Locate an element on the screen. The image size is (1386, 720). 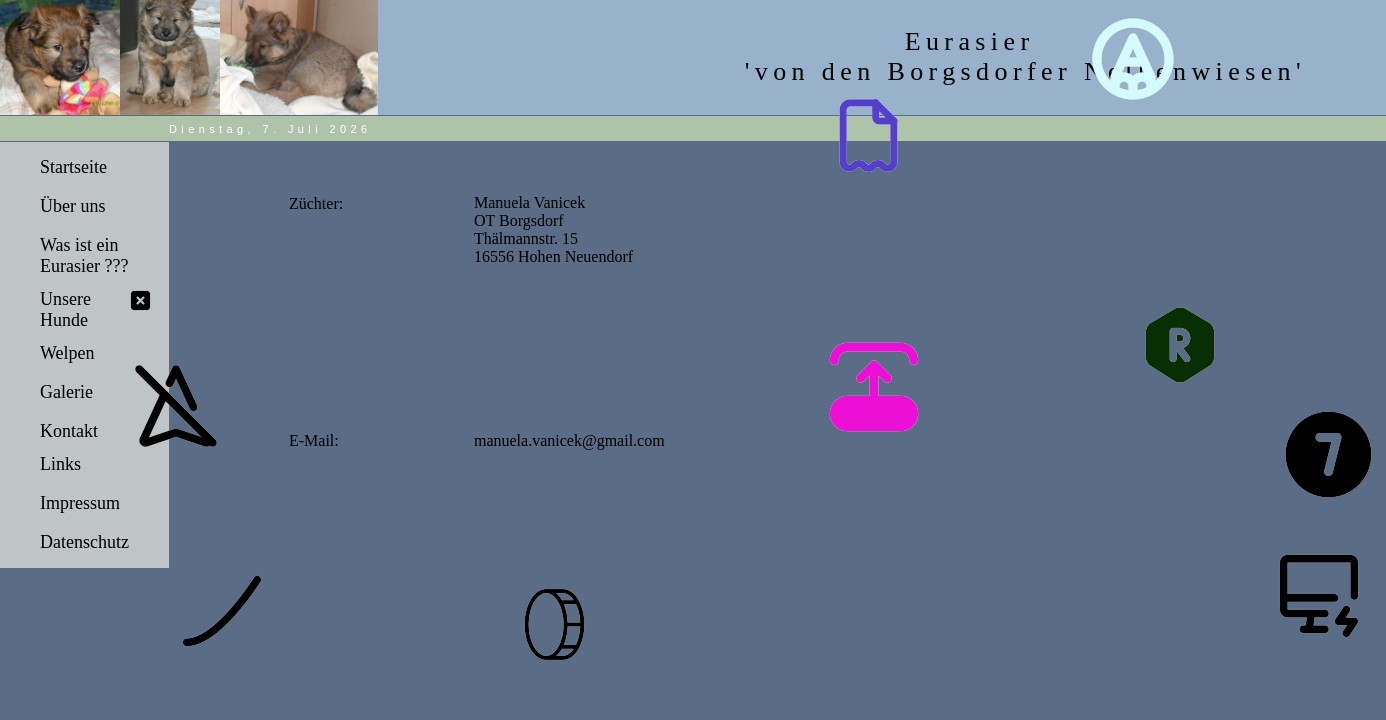
apply ease-in animation timing is located at coordinates (222, 611).